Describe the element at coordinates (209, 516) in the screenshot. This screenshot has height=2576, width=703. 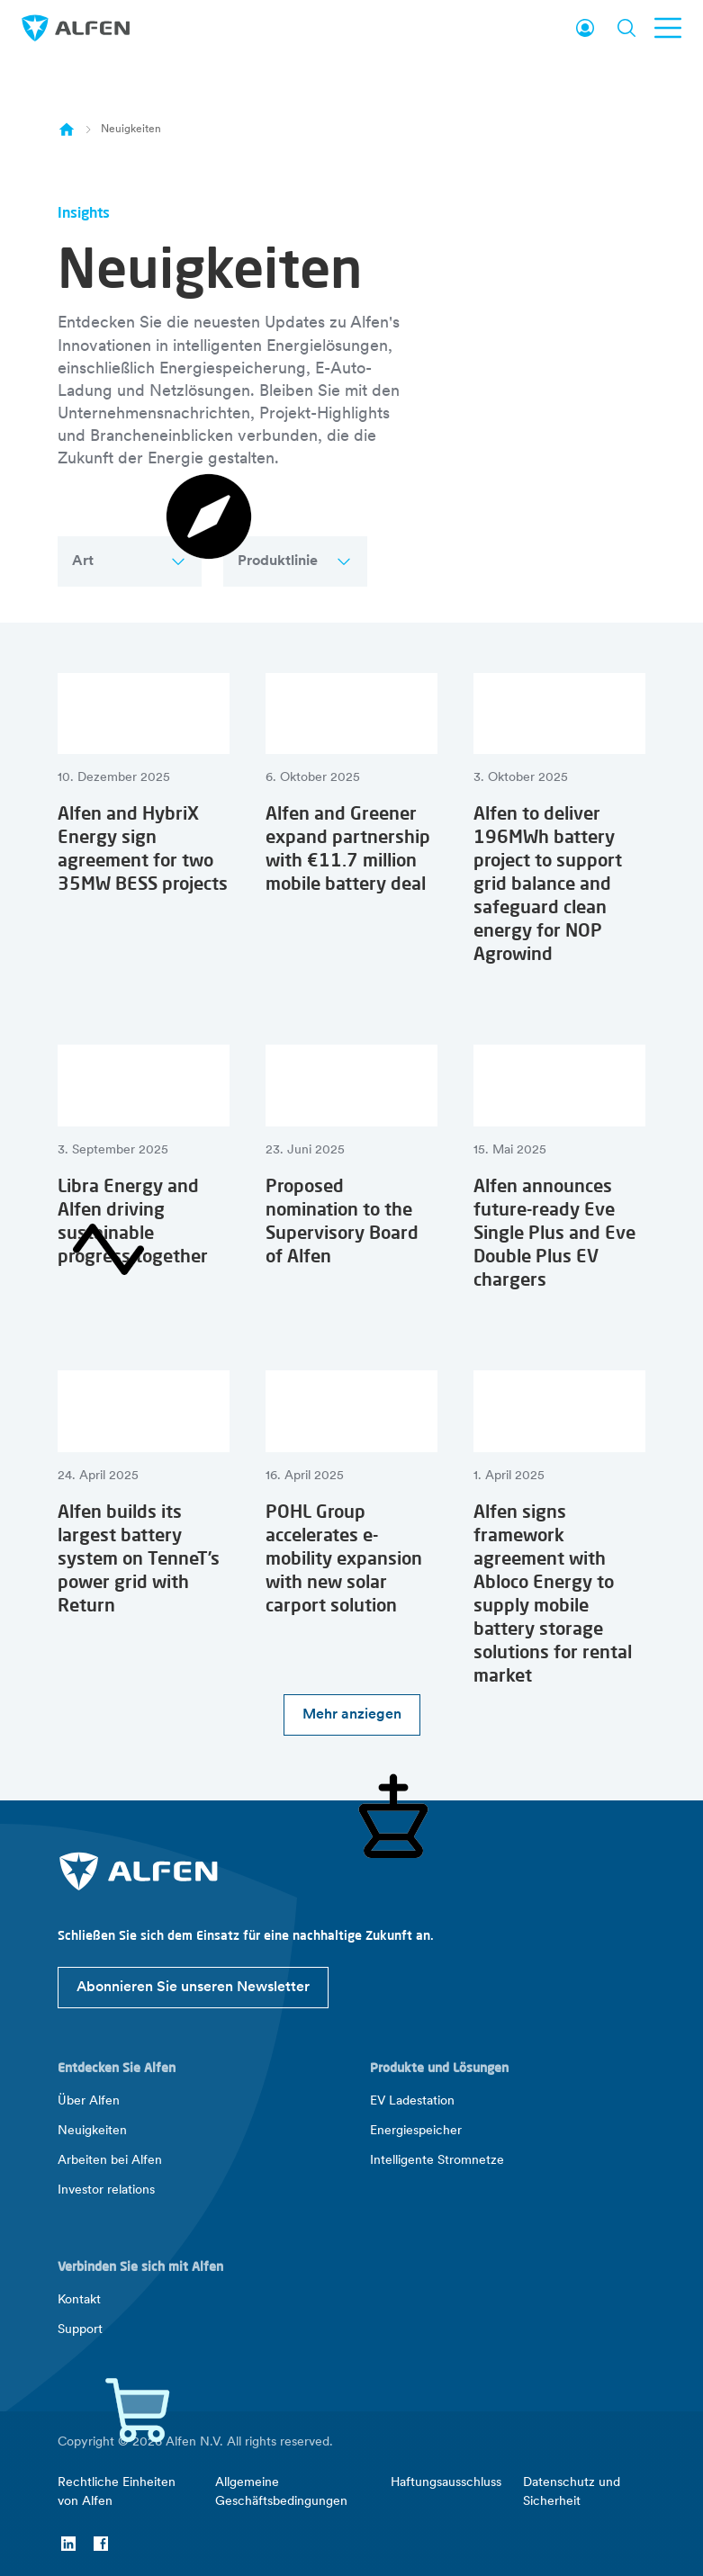
I see `navigate or explore directions` at that location.